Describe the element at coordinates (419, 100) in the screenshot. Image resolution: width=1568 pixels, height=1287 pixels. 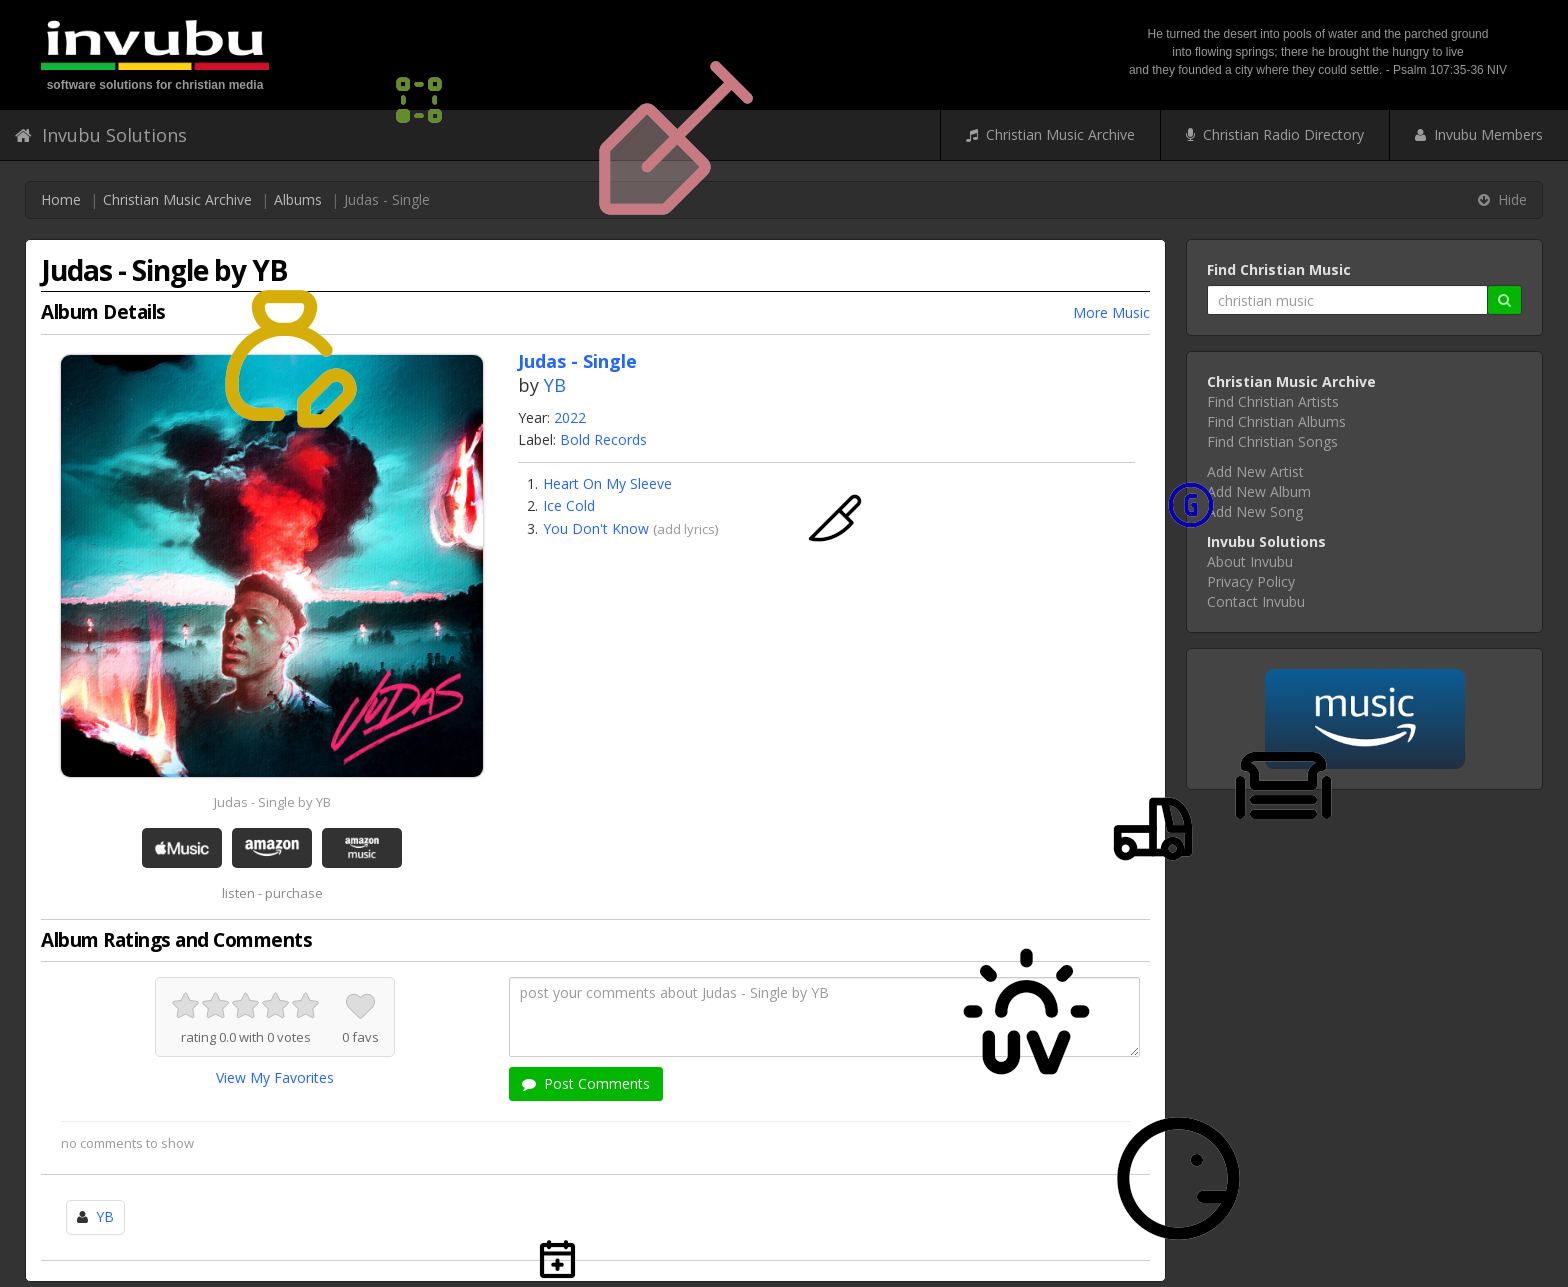
I see `set transform anchor to bottom-left corner` at that location.